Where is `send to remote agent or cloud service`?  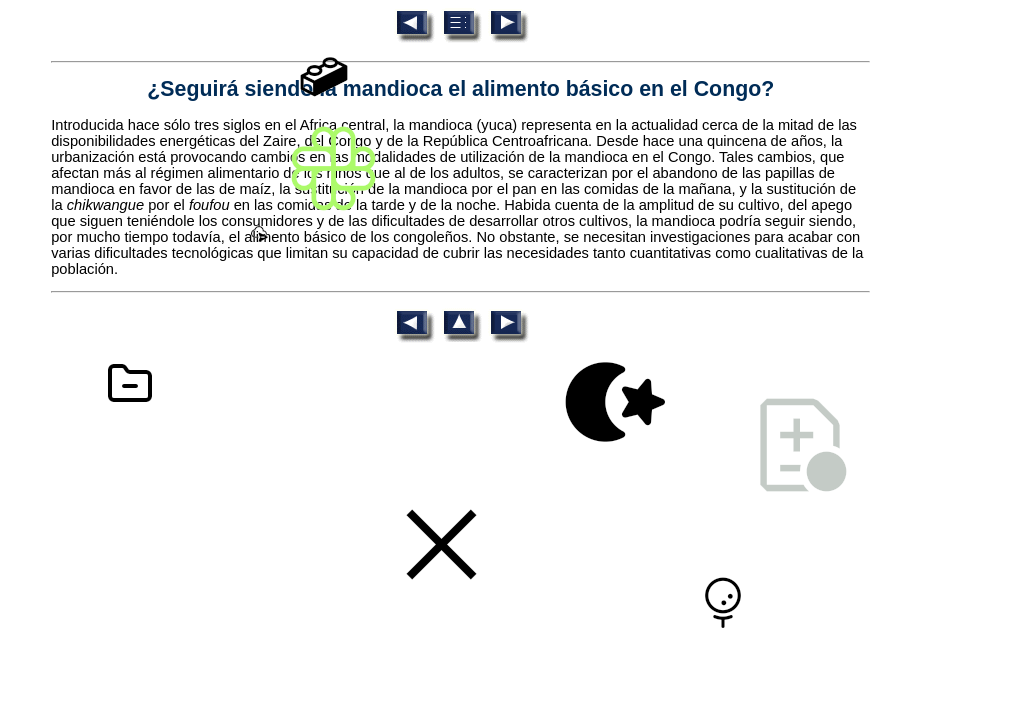
send to remote agent or cloud service is located at coordinates (259, 233).